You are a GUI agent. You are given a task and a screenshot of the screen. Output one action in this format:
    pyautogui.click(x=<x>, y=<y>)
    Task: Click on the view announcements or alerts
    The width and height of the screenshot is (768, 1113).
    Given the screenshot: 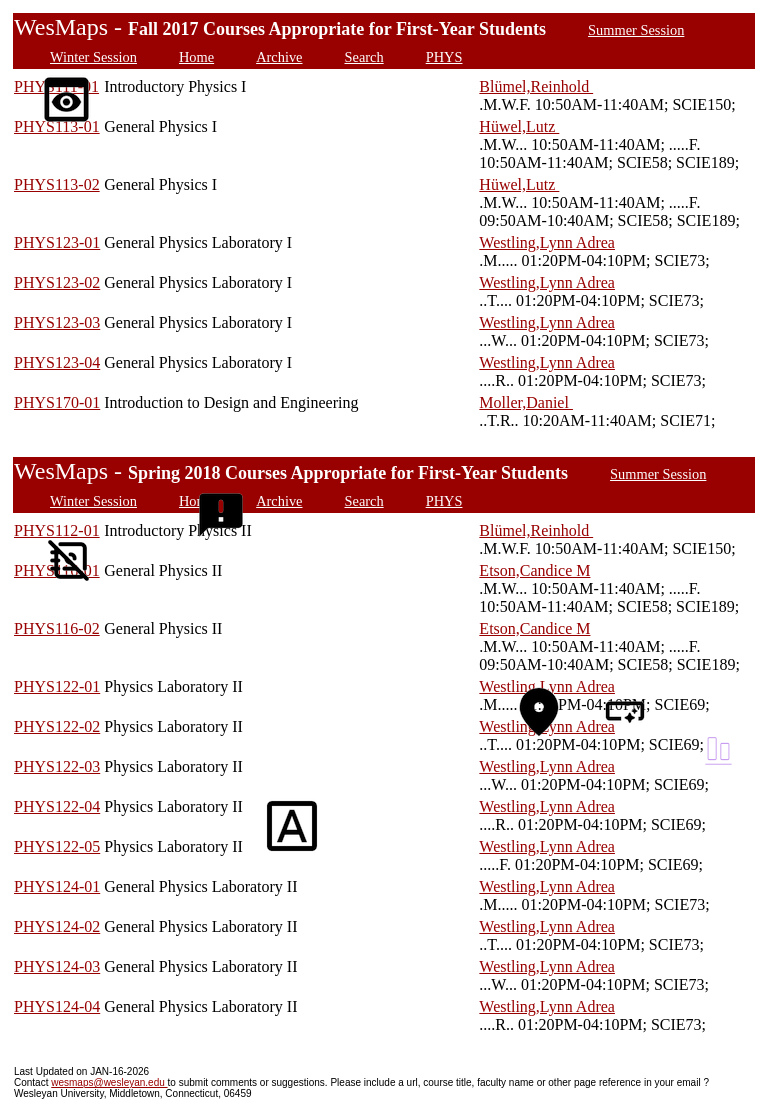 What is the action you would take?
    pyautogui.click(x=221, y=515)
    